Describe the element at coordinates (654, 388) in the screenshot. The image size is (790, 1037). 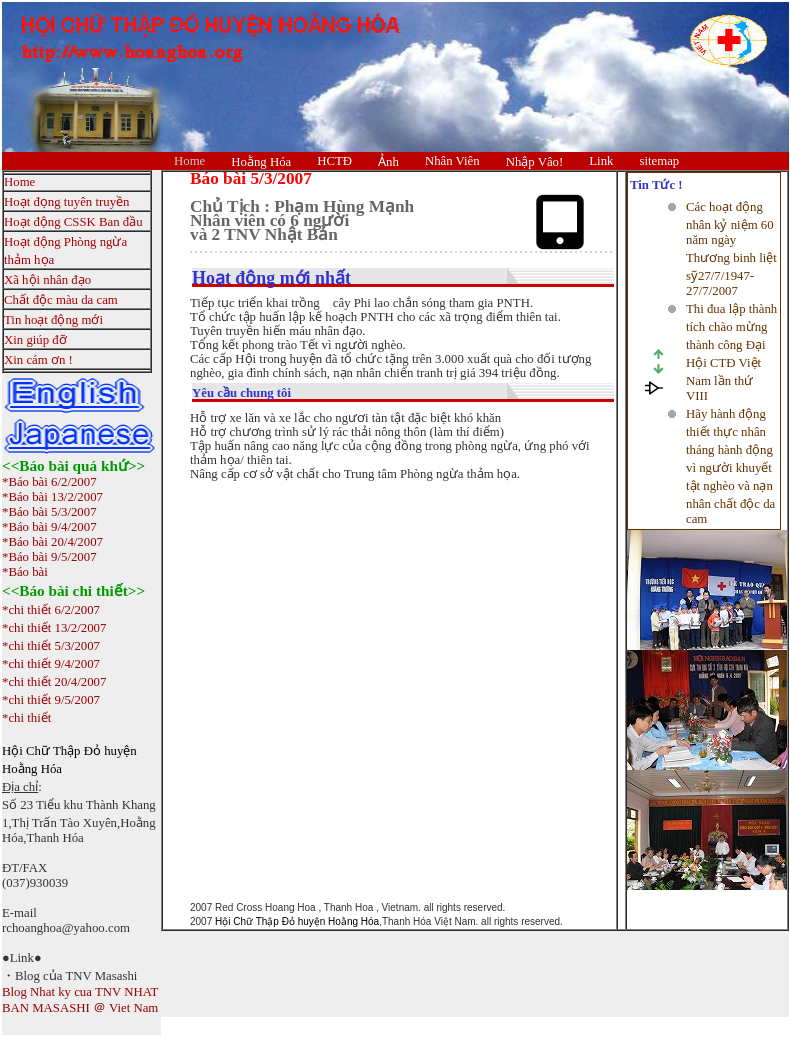
I see `logic buffer gate symbol in circuit design` at that location.